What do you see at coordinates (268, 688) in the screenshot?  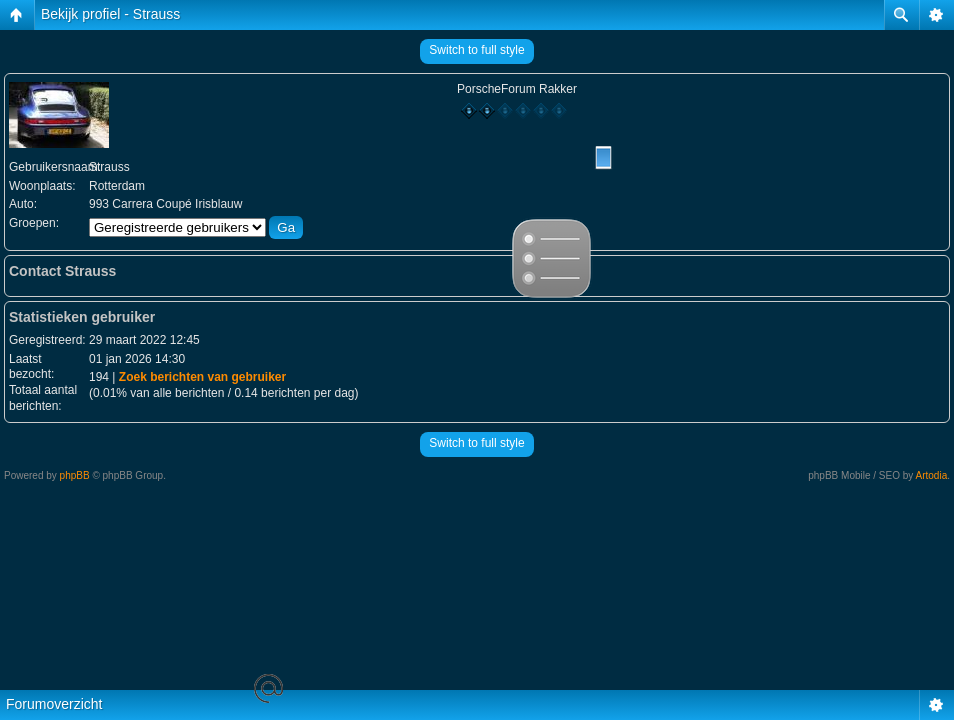 I see `manage linked online accounts` at bounding box center [268, 688].